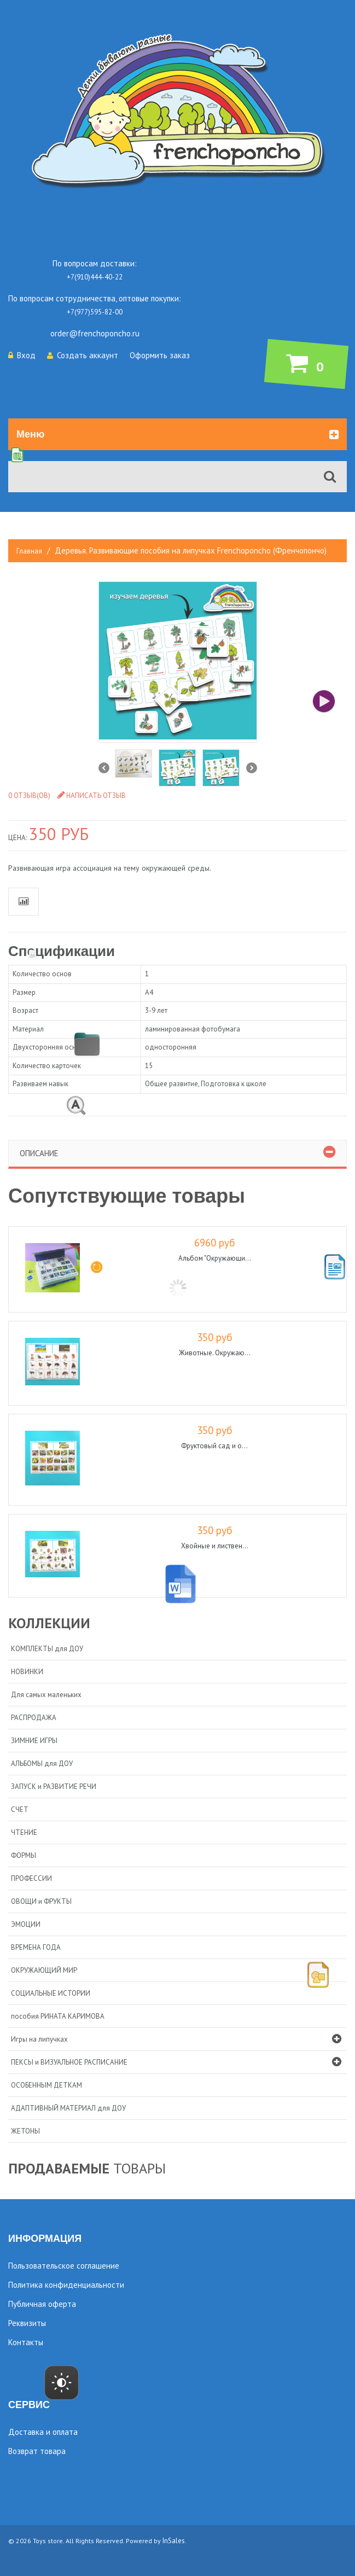  What do you see at coordinates (318, 1974) in the screenshot?
I see `libreoffice draw template file` at bounding box center [318, 1974].